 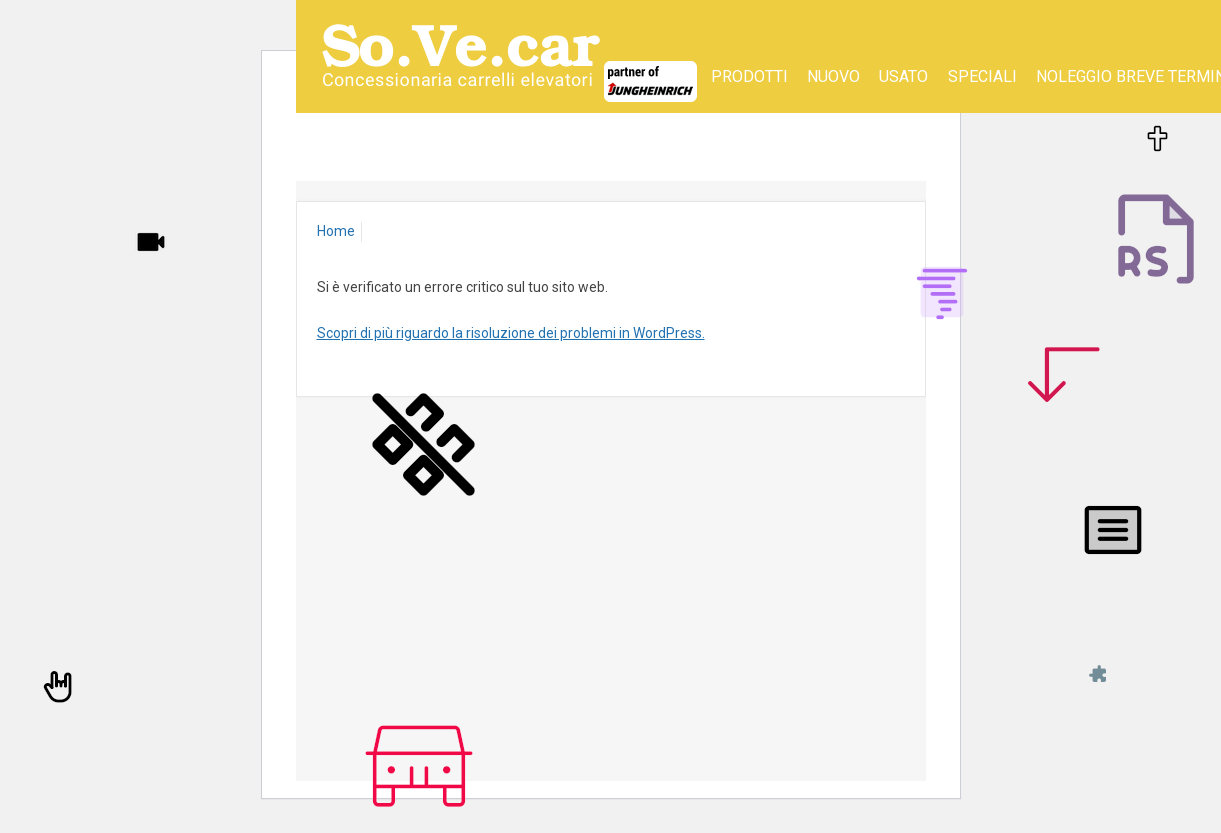 I want to click on a Rust source code file, so click(x=1156, y=239).